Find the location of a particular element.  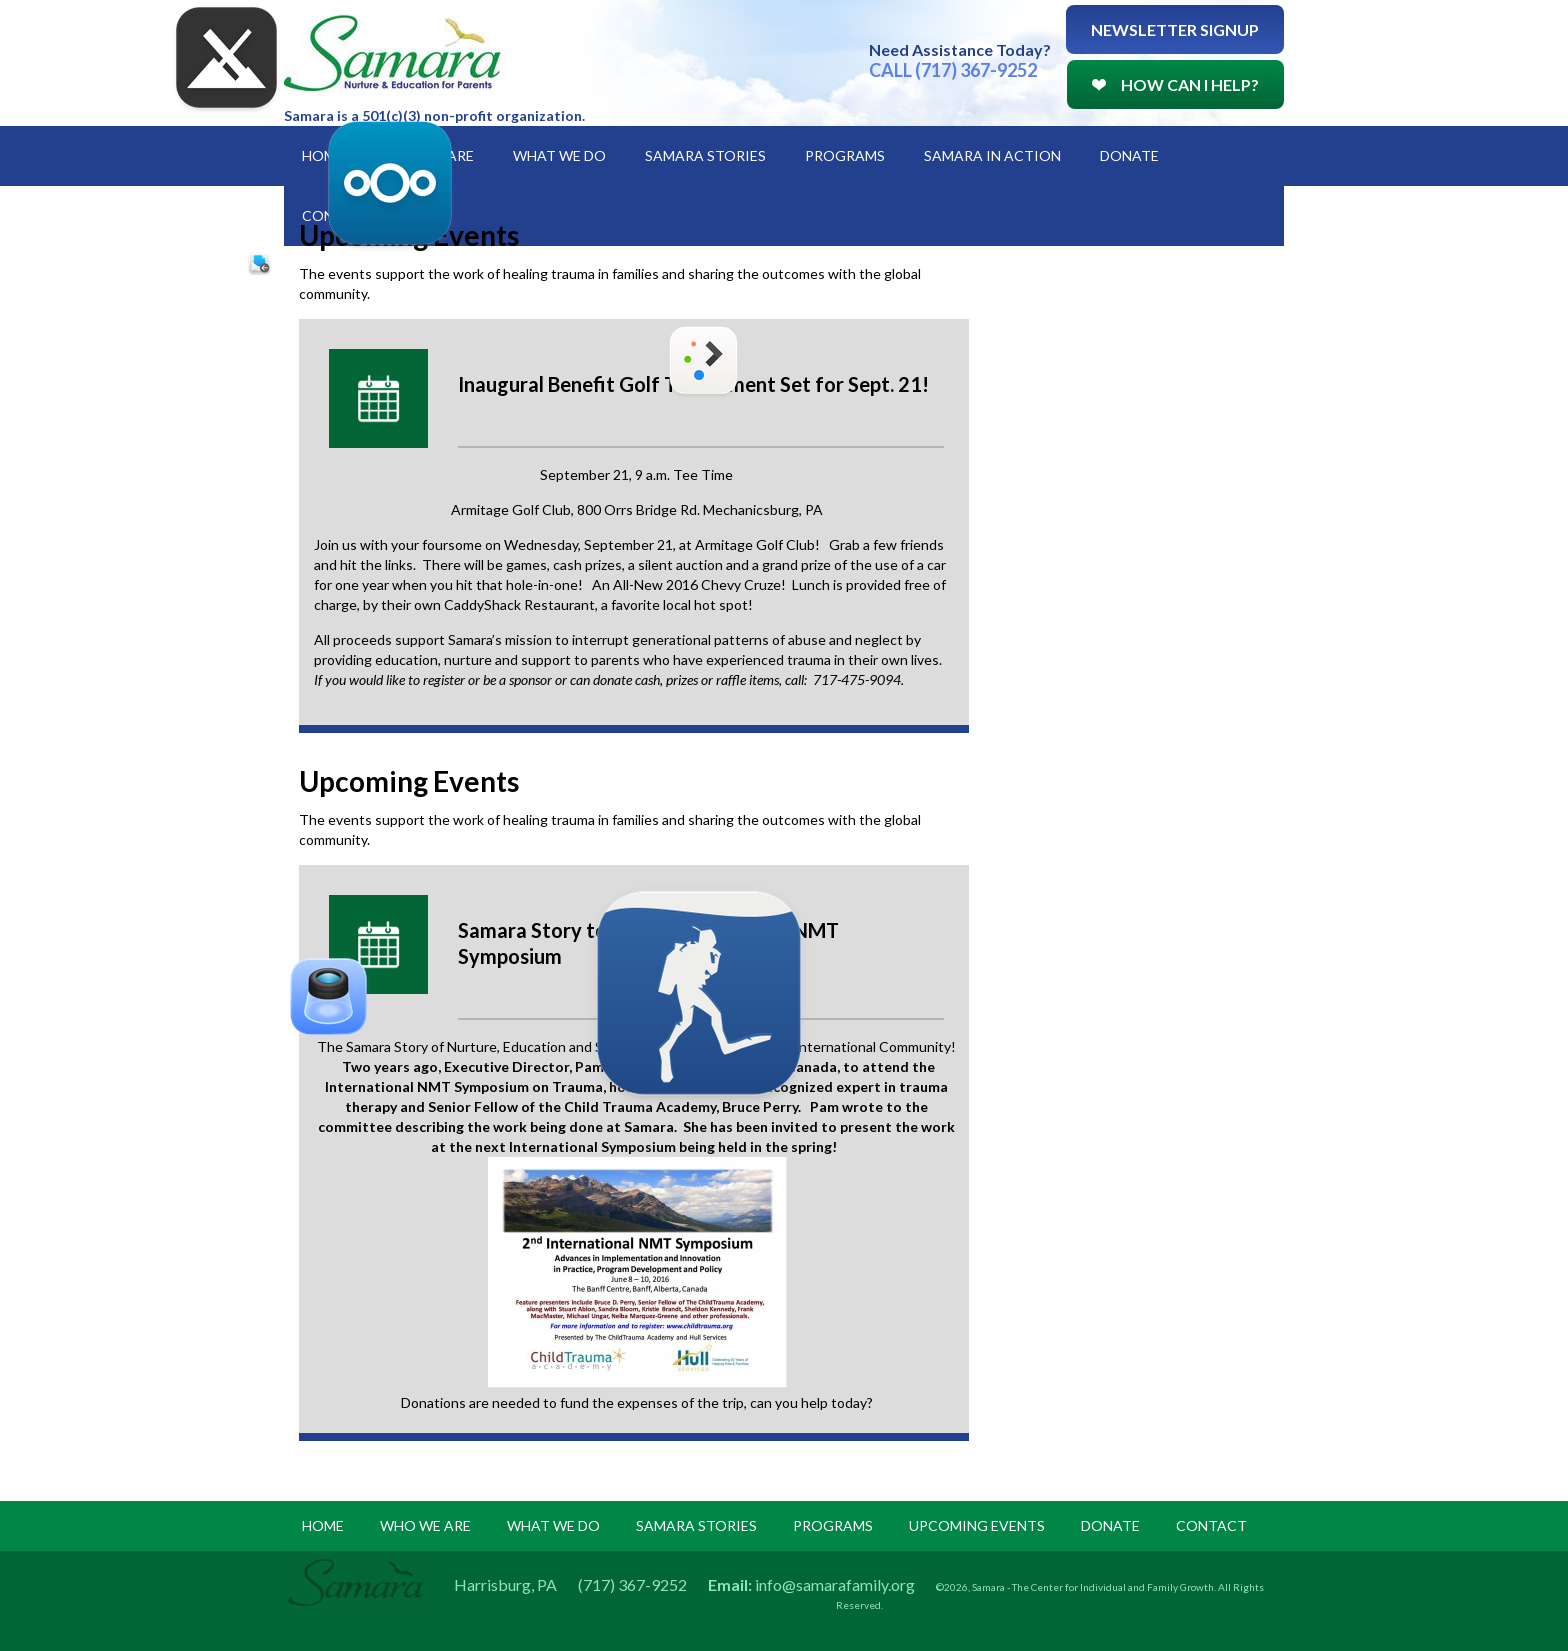

open nextcloud app is located at coordinates (390, 183).